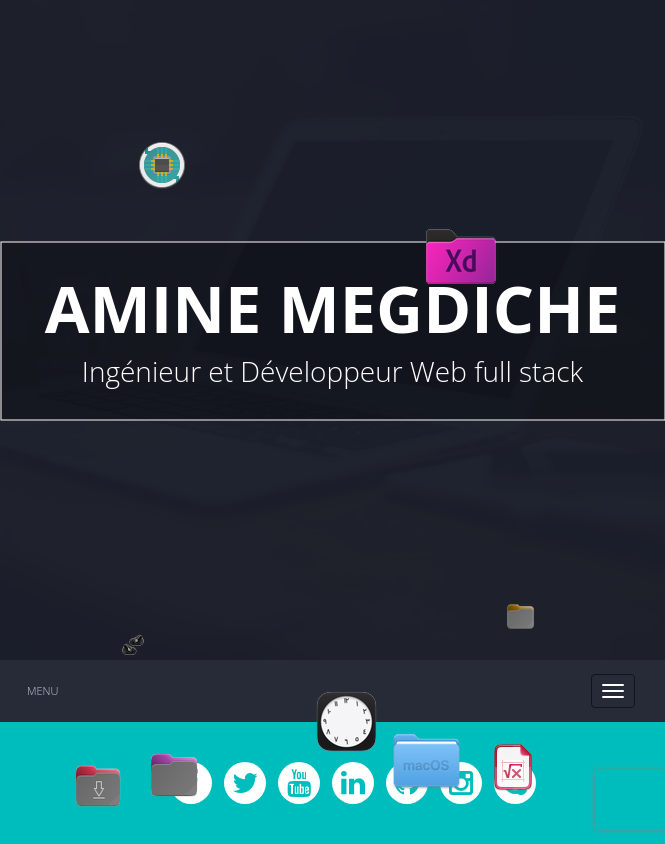 The width and height of the screenshot is (665, 844). I want to click on libreoffice math formula template file, so click(513, 767).